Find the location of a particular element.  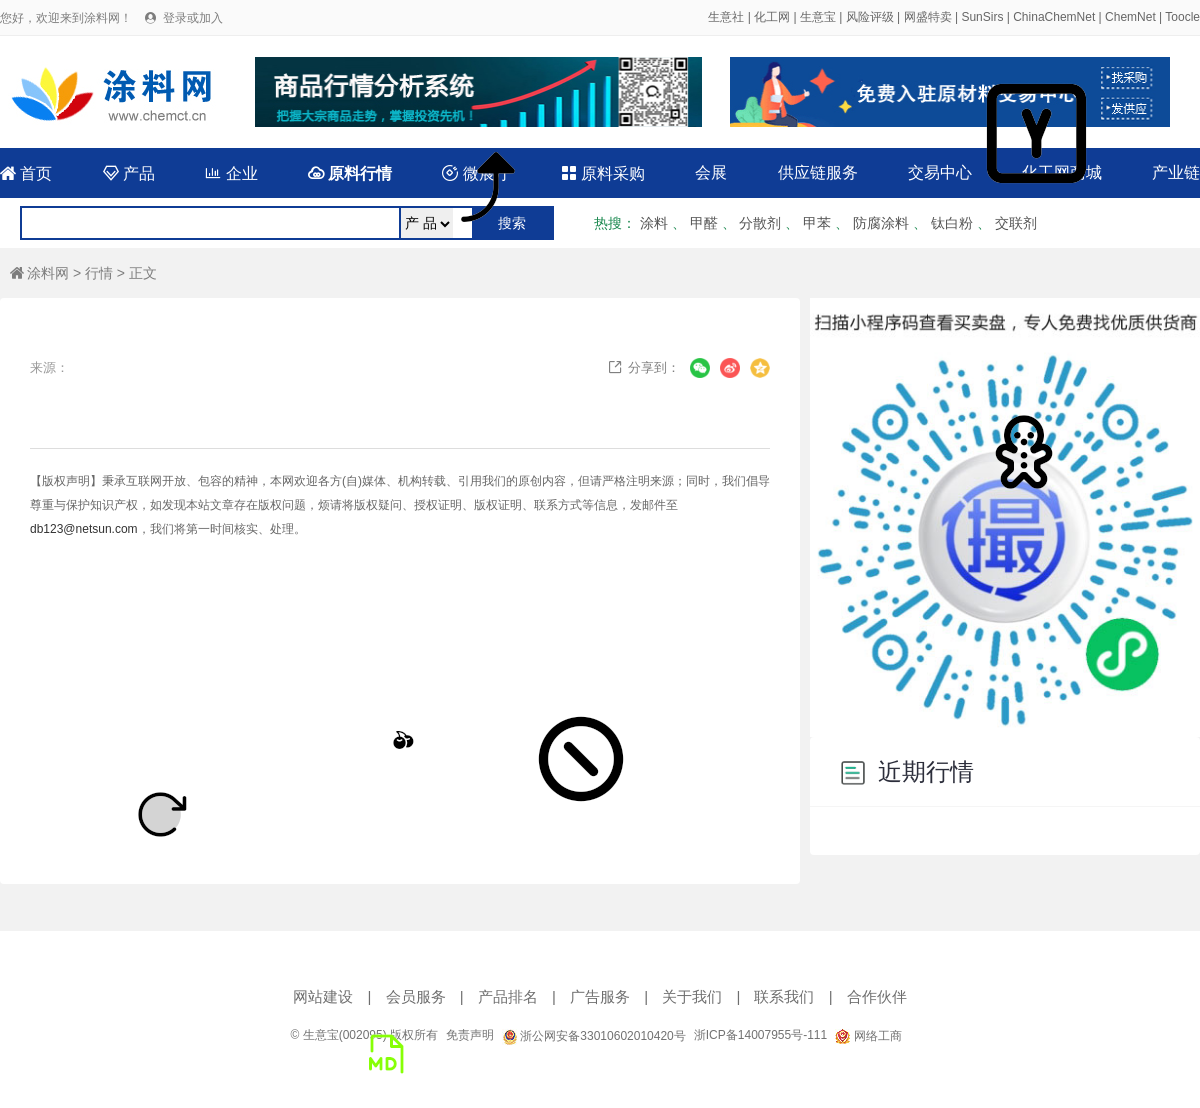

indicates fruit or food category is located at coordinates (403, 740).